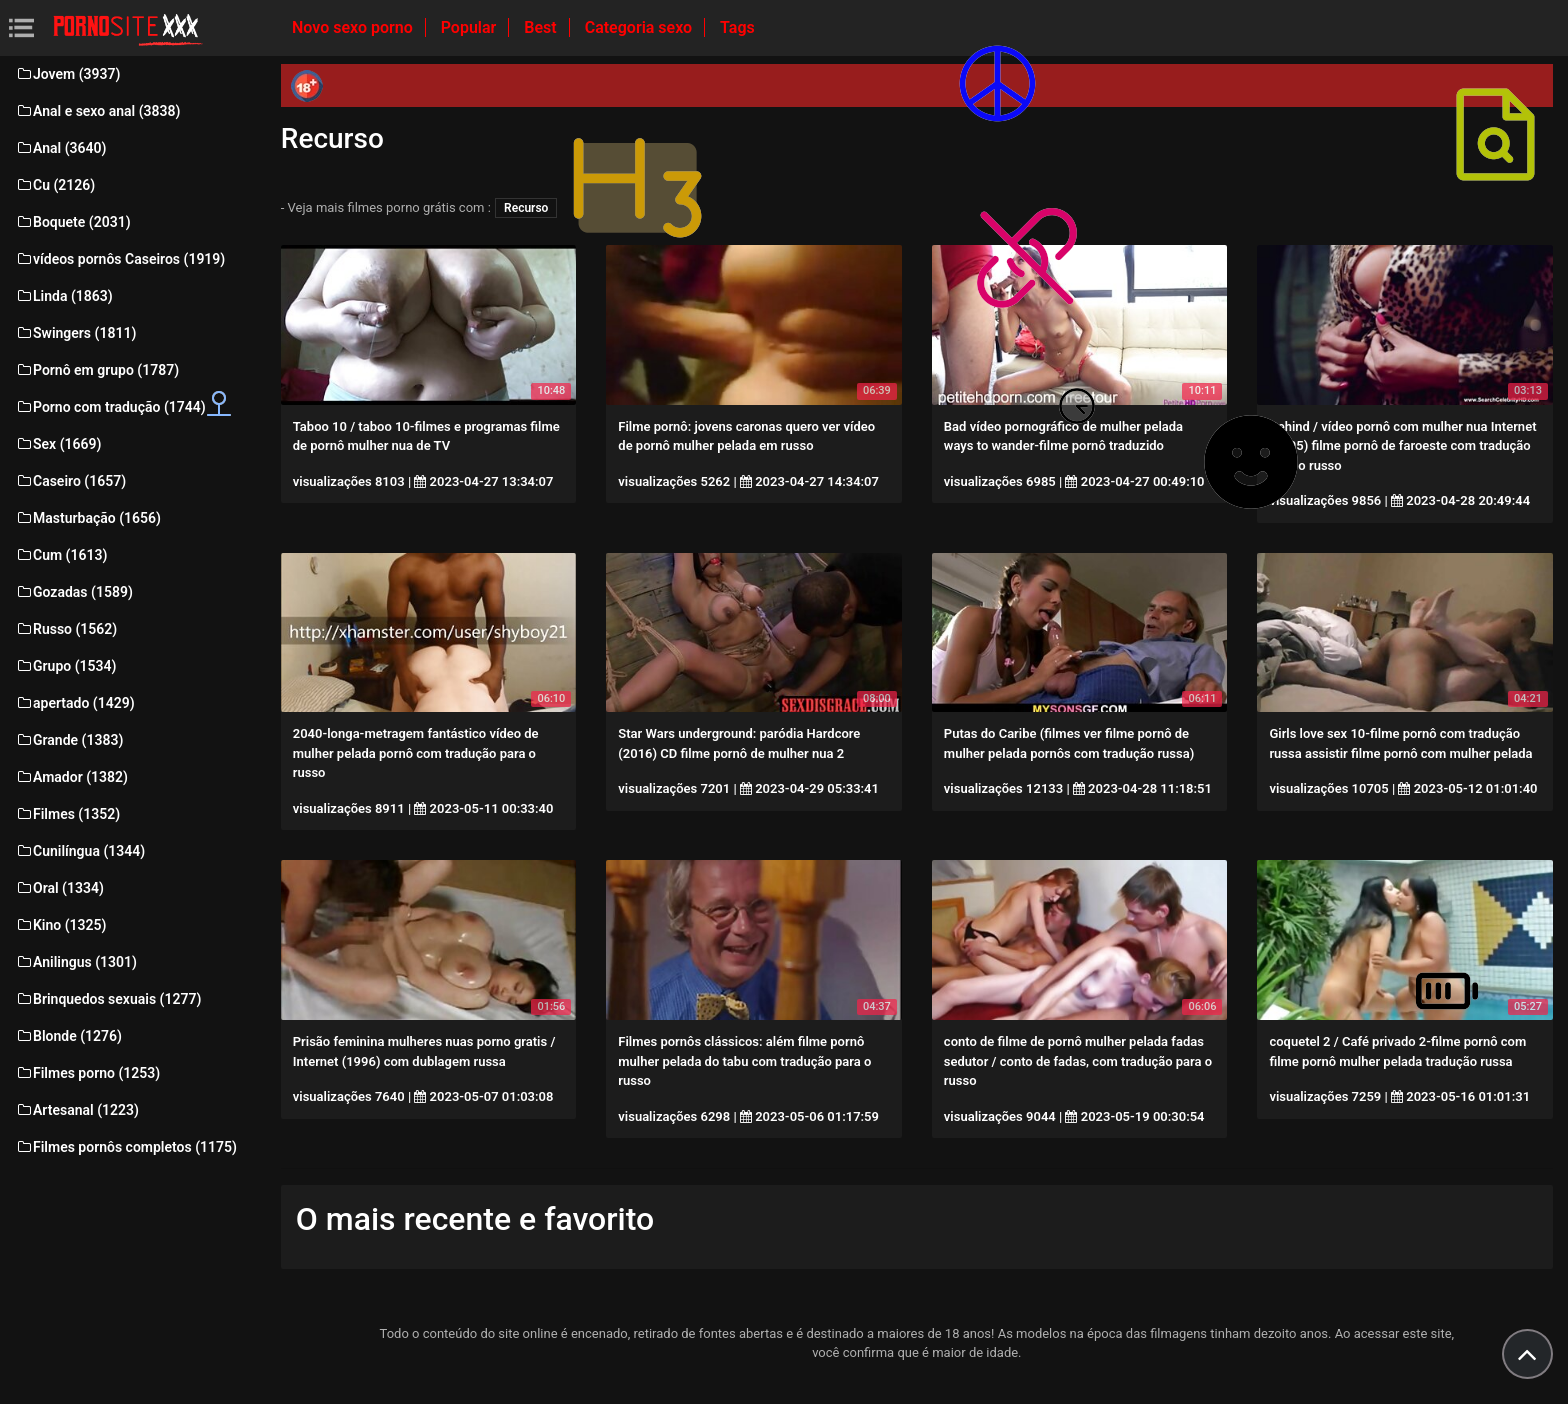 Image resolution: width=1568 pixels, height=1404 pixels. I want to click on indicates high battery level, so click(1447, 991).